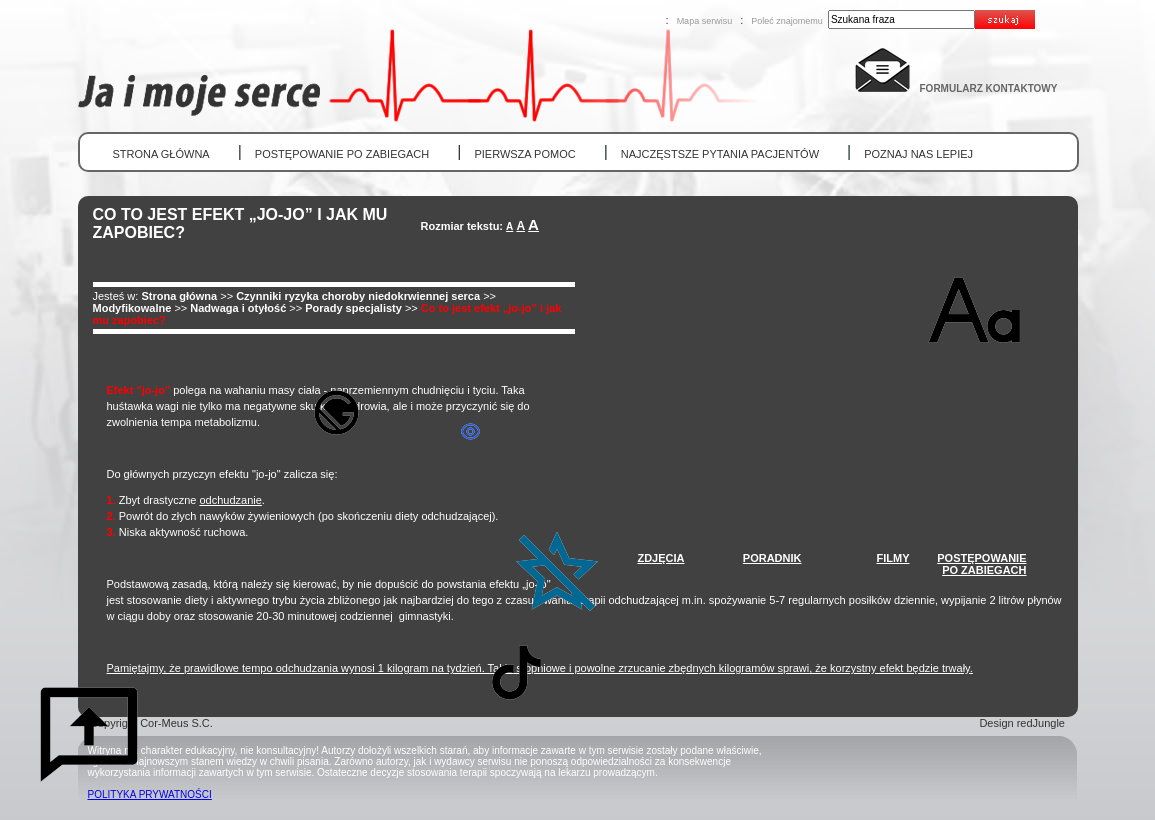  I want to click on adjust text size settings, so click(975, 310).